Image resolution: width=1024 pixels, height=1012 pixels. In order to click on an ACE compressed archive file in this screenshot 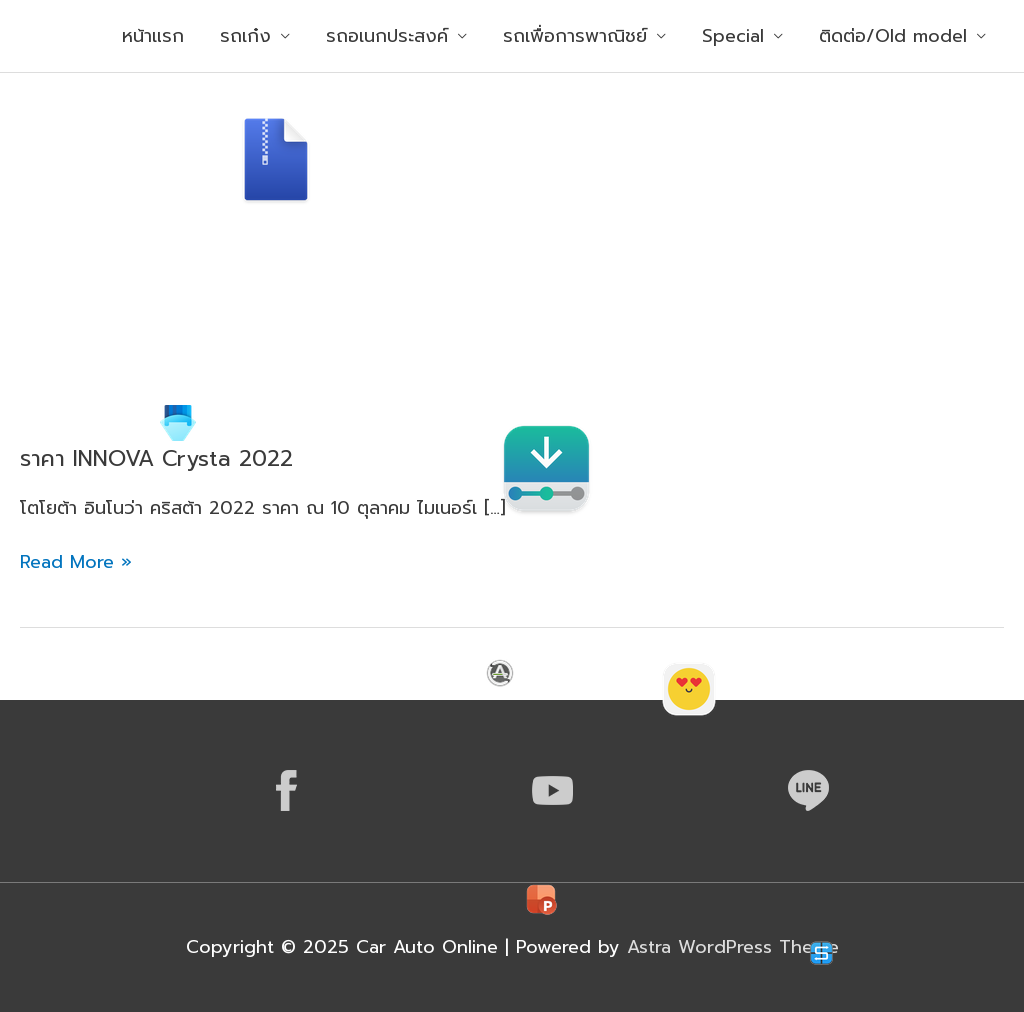, I will do `click(276, 161)`.